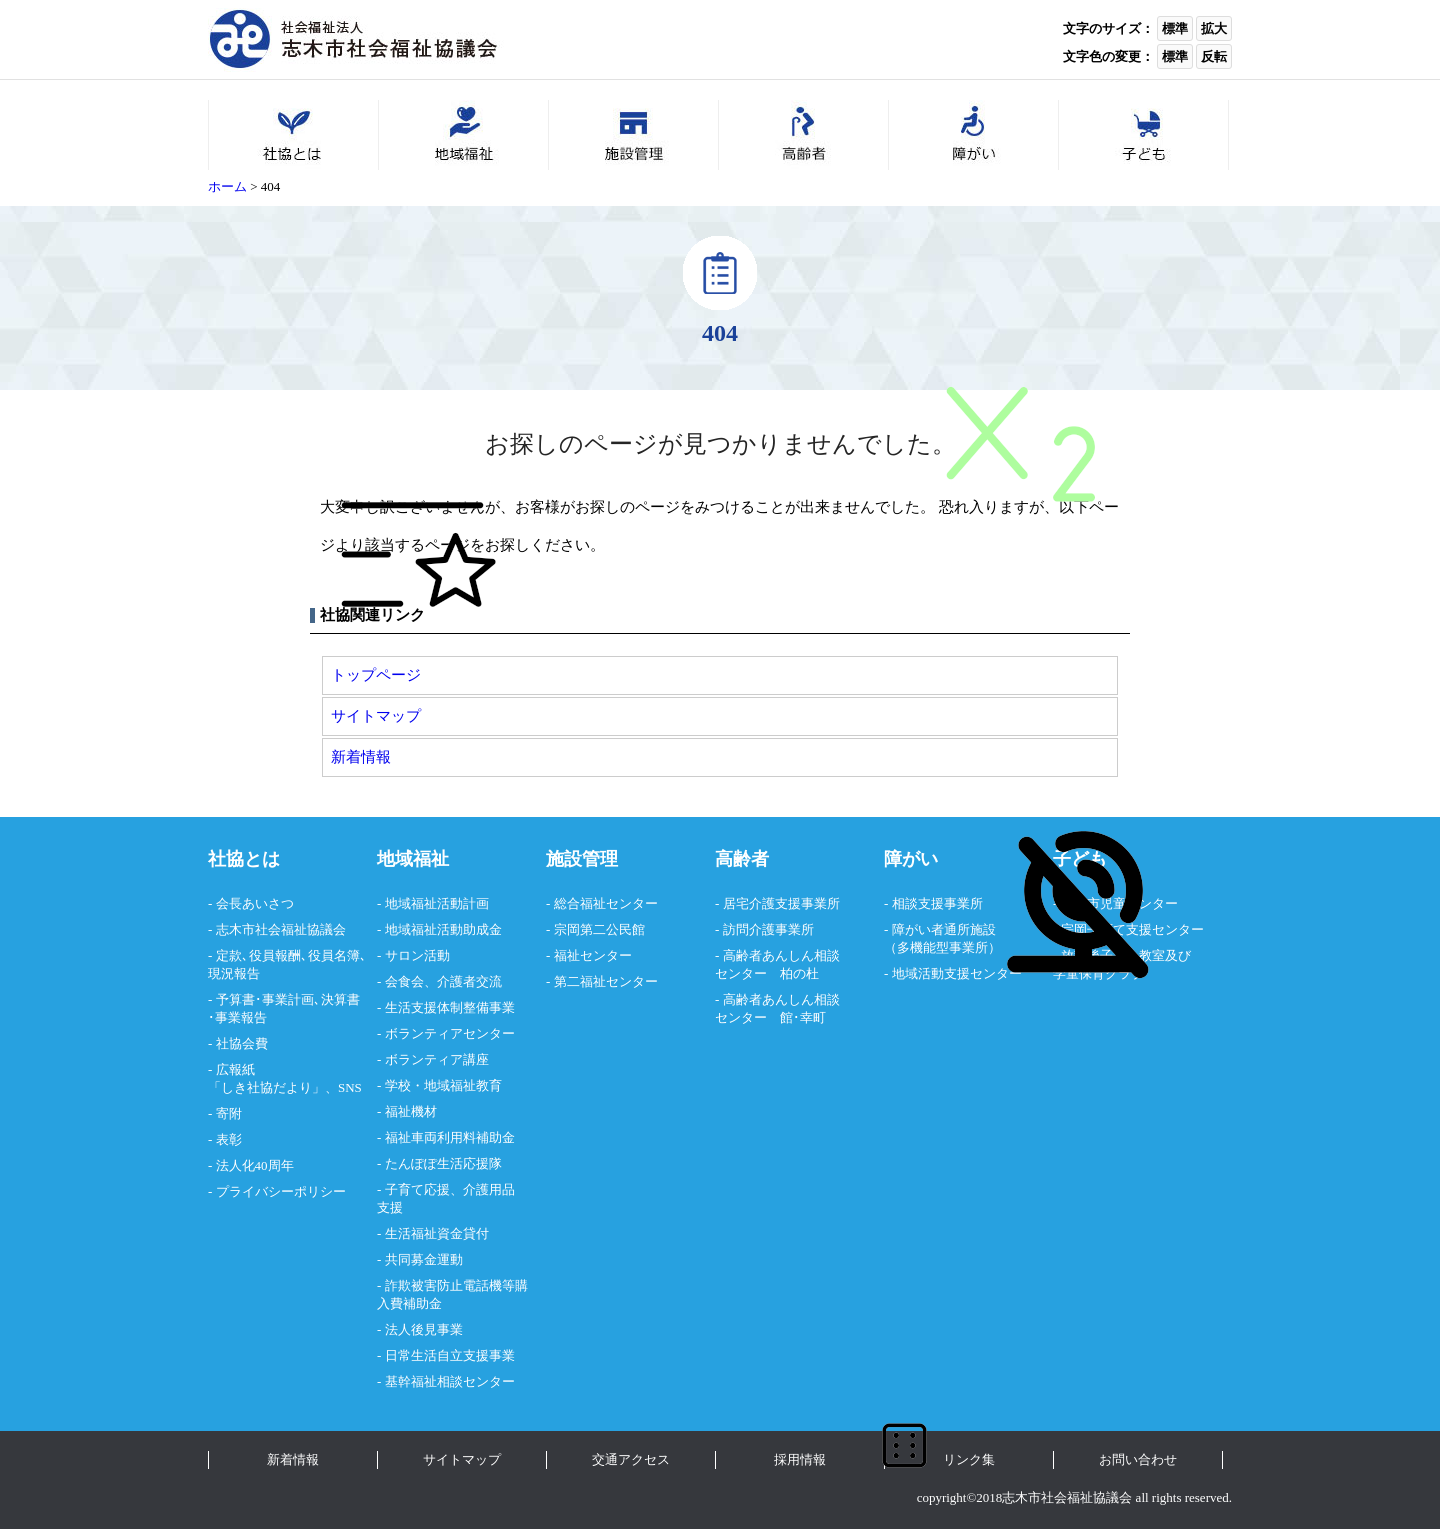 The height and width of the screenshot is (1529, 1440). I want to click on randomize or shuffle content, so click(904, 1445).